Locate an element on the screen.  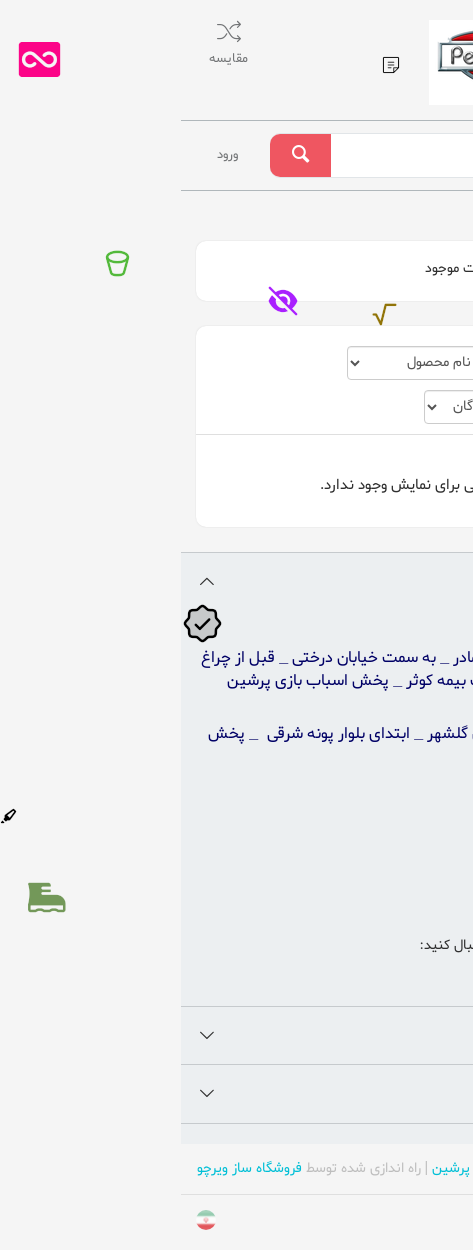
highlight or mark up text is located at coordinates (9, 816).